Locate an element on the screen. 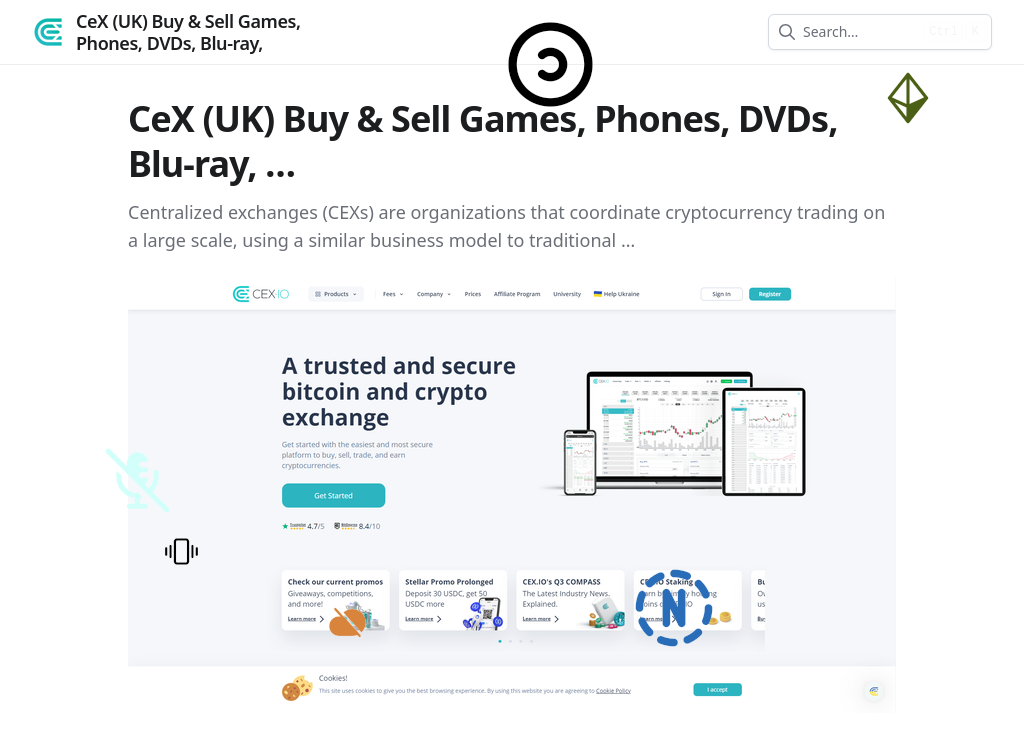 This screenshot has height=745, width=1024. enable vibrate mode on your device is located at coordinates (181, 551).